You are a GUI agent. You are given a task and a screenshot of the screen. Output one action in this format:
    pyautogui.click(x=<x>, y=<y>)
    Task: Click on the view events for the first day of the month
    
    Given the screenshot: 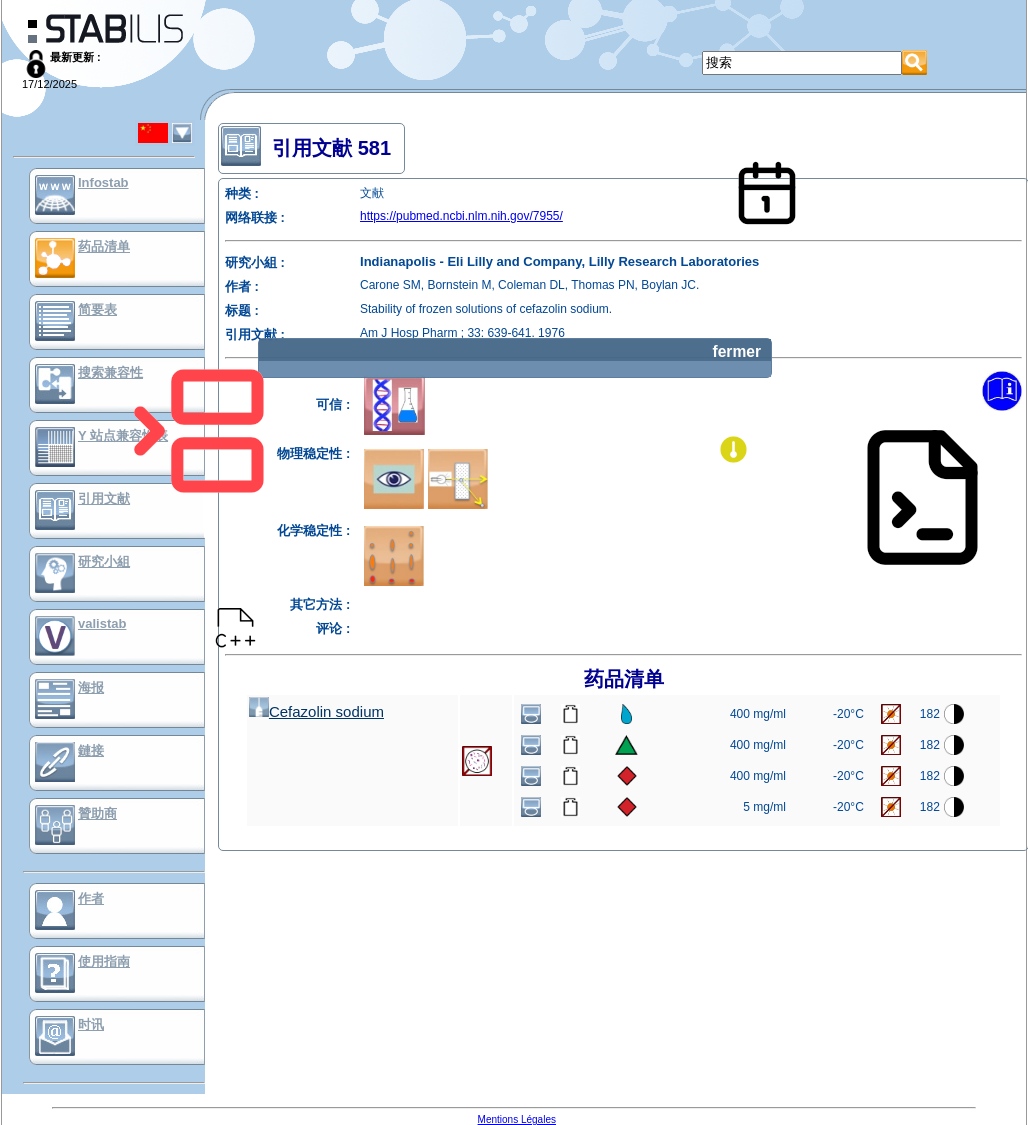 What is the action you would take?
    pyautogui.click(x=767, y=193)
    